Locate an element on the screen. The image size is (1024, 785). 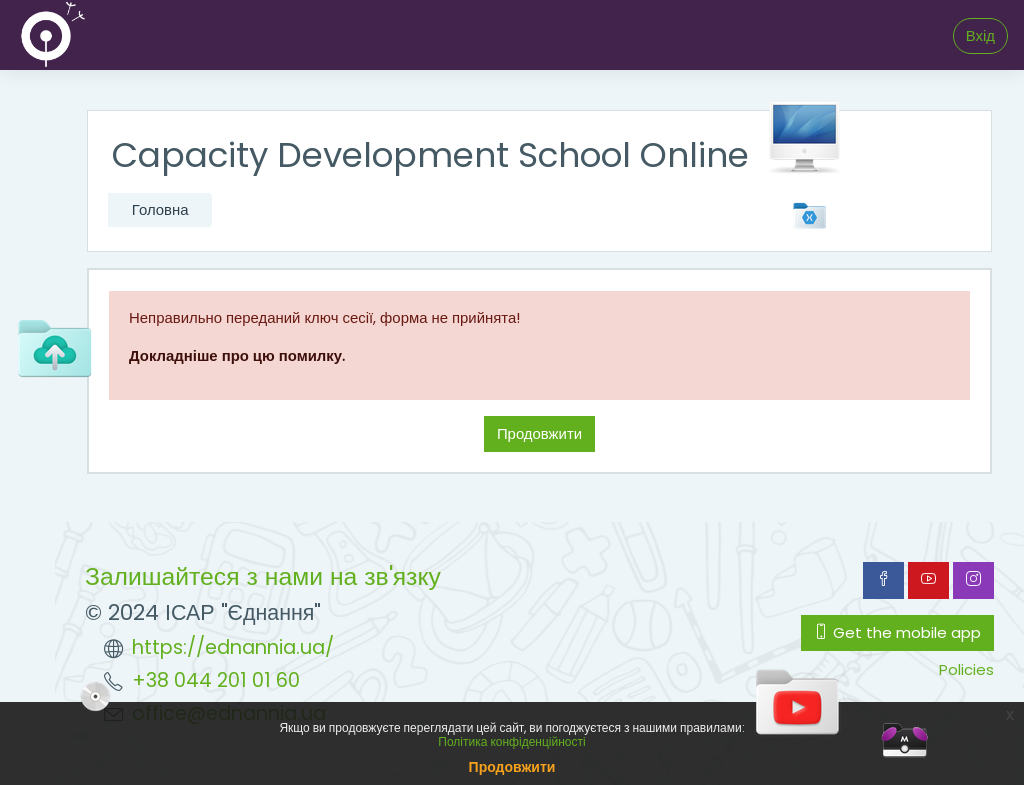
open folder containing YouTube downloads is located at coordinates (797, 704).